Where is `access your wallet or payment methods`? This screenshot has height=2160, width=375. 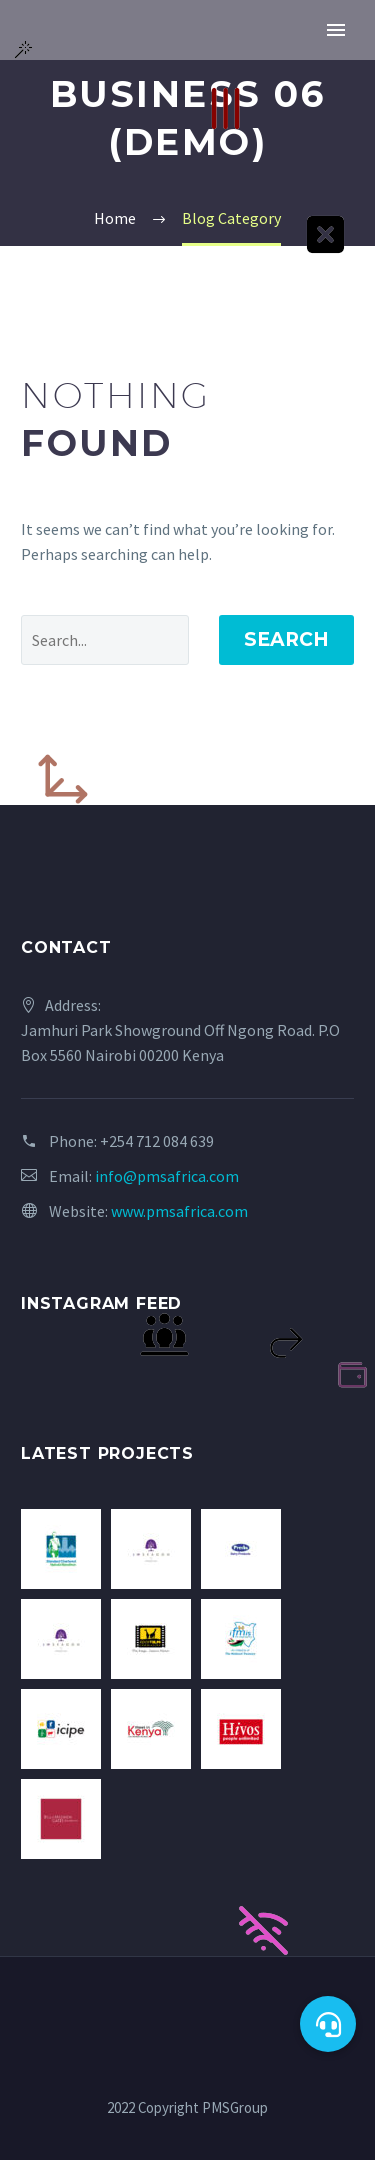
access your wallet or payment methods is located at coordinates (352, 1376).